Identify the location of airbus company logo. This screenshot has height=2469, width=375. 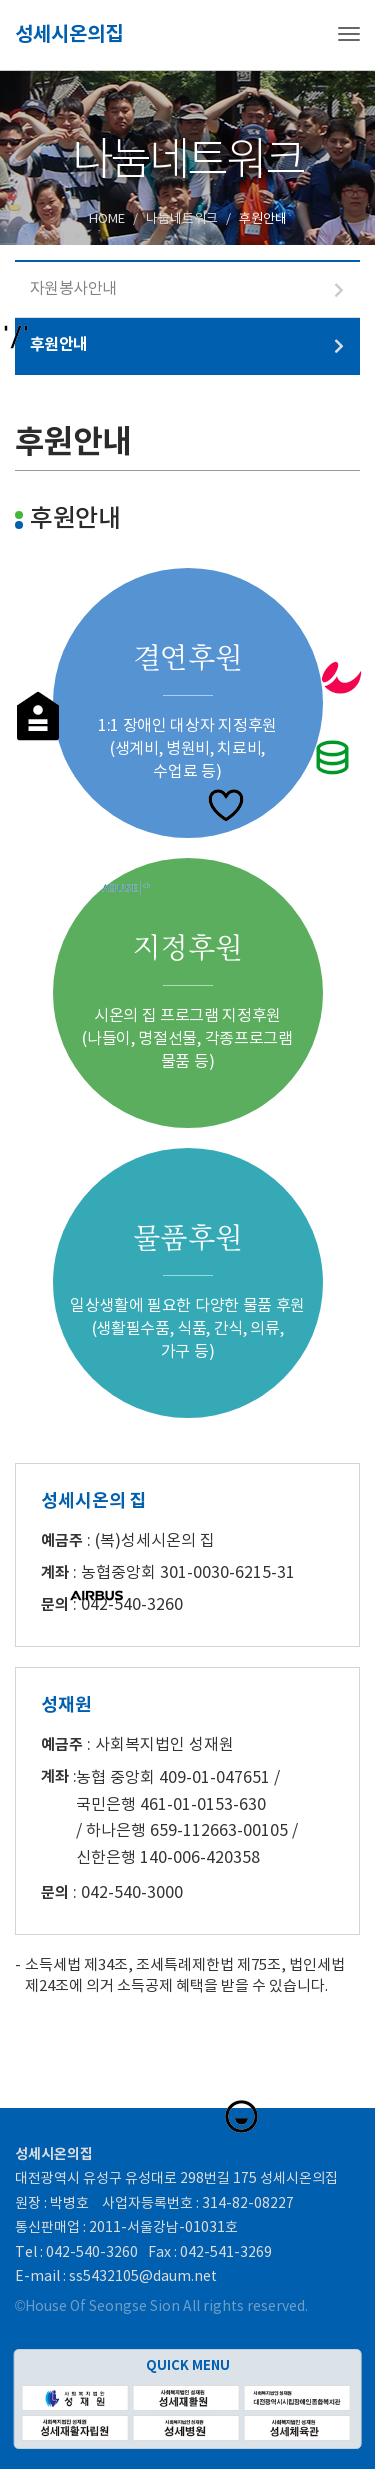
(96, 1595).